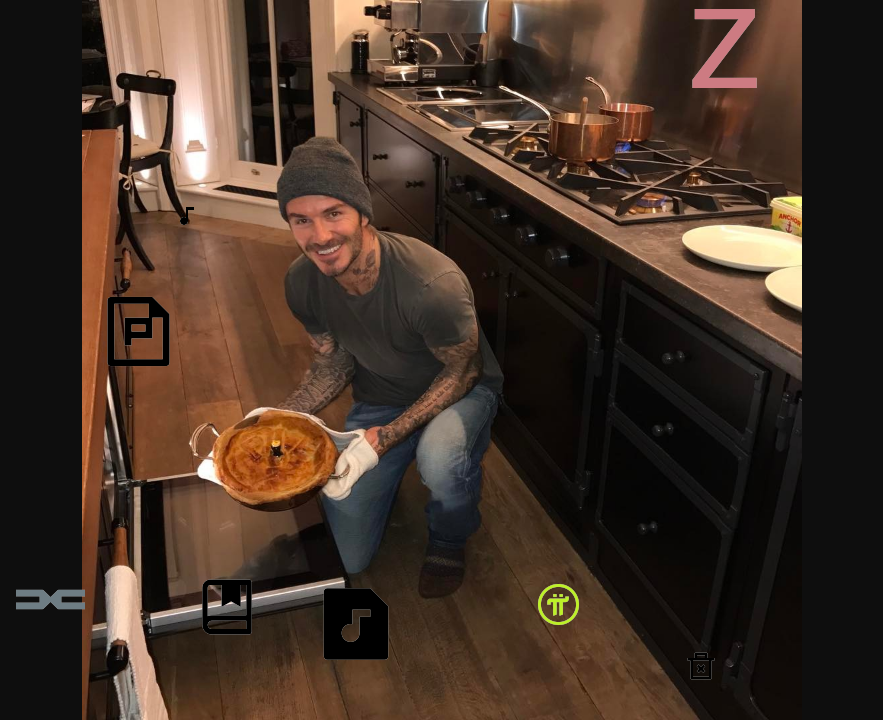  Describe the element at coordinates (50, 599) in the screenshot. I see `dacia brand logo` at that location.